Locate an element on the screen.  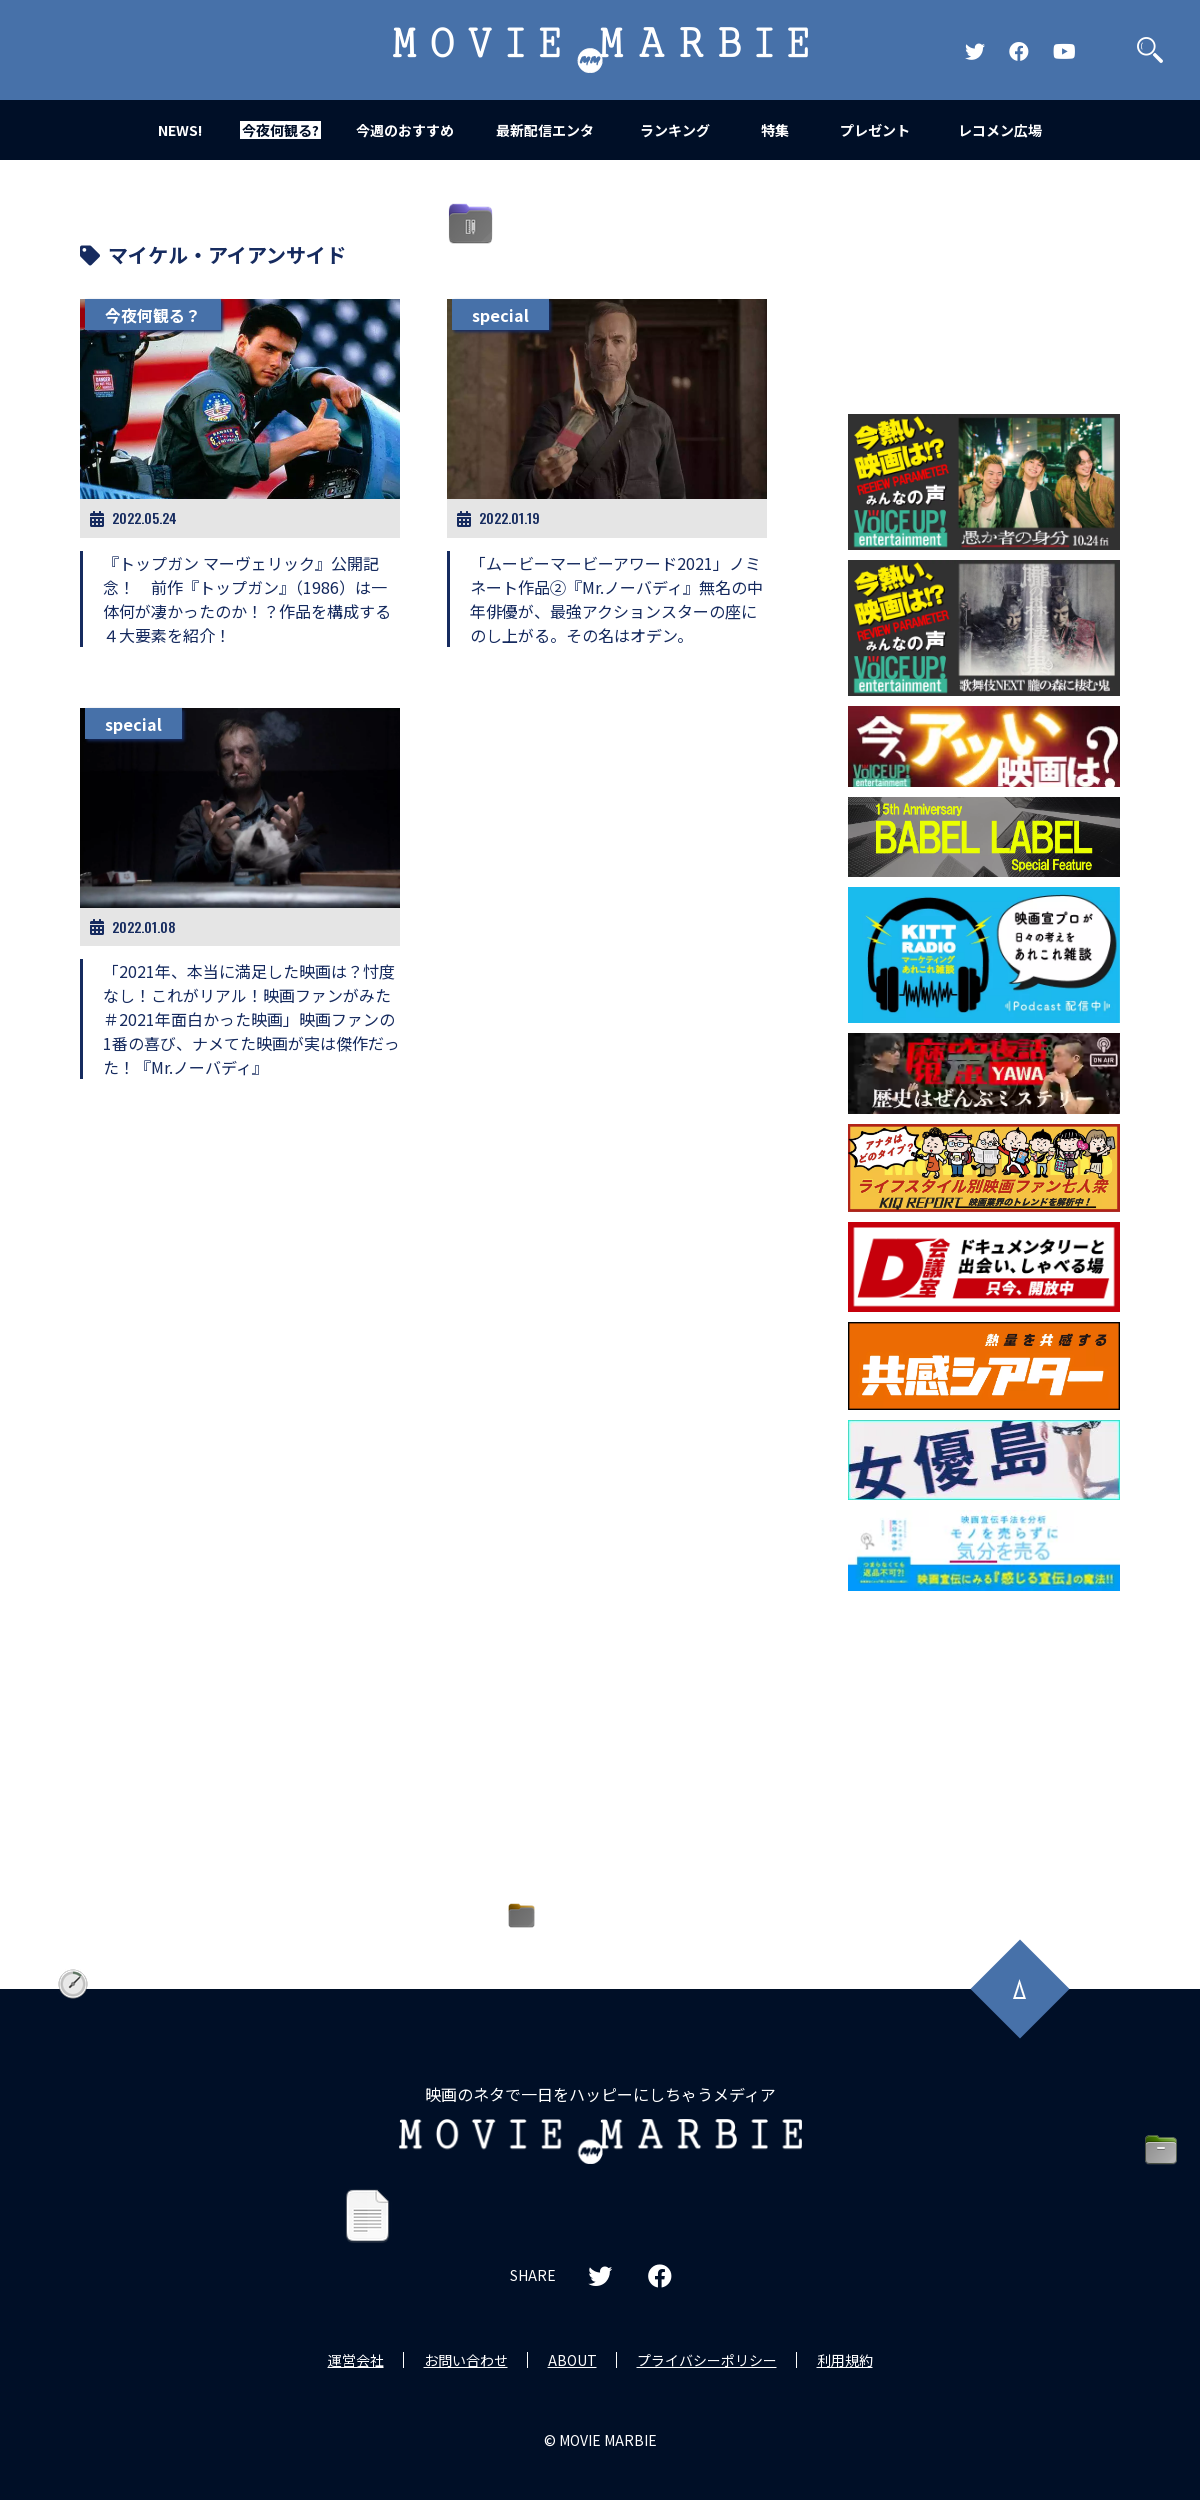
open a folder to view its contents is located at coordinates (521, 1915).